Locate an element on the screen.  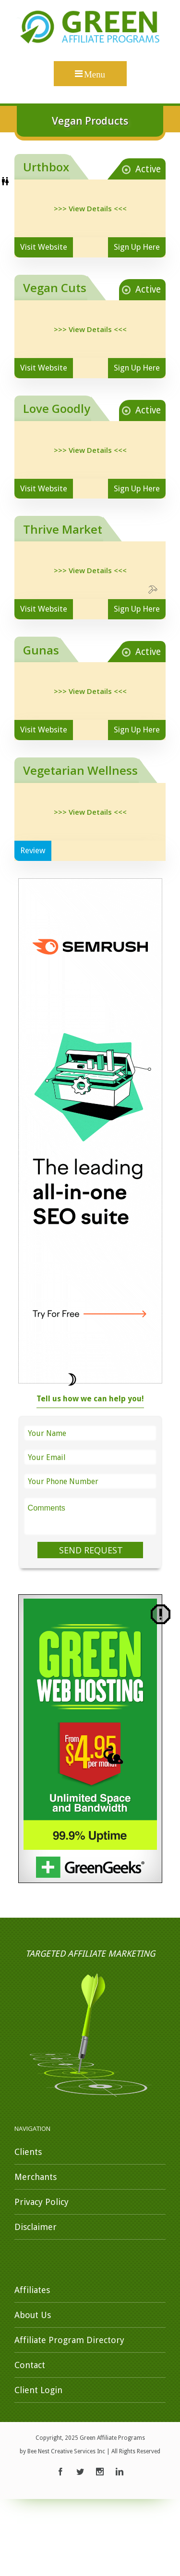
toggle dark mode or night theme is located at coordinates (72, 1379).